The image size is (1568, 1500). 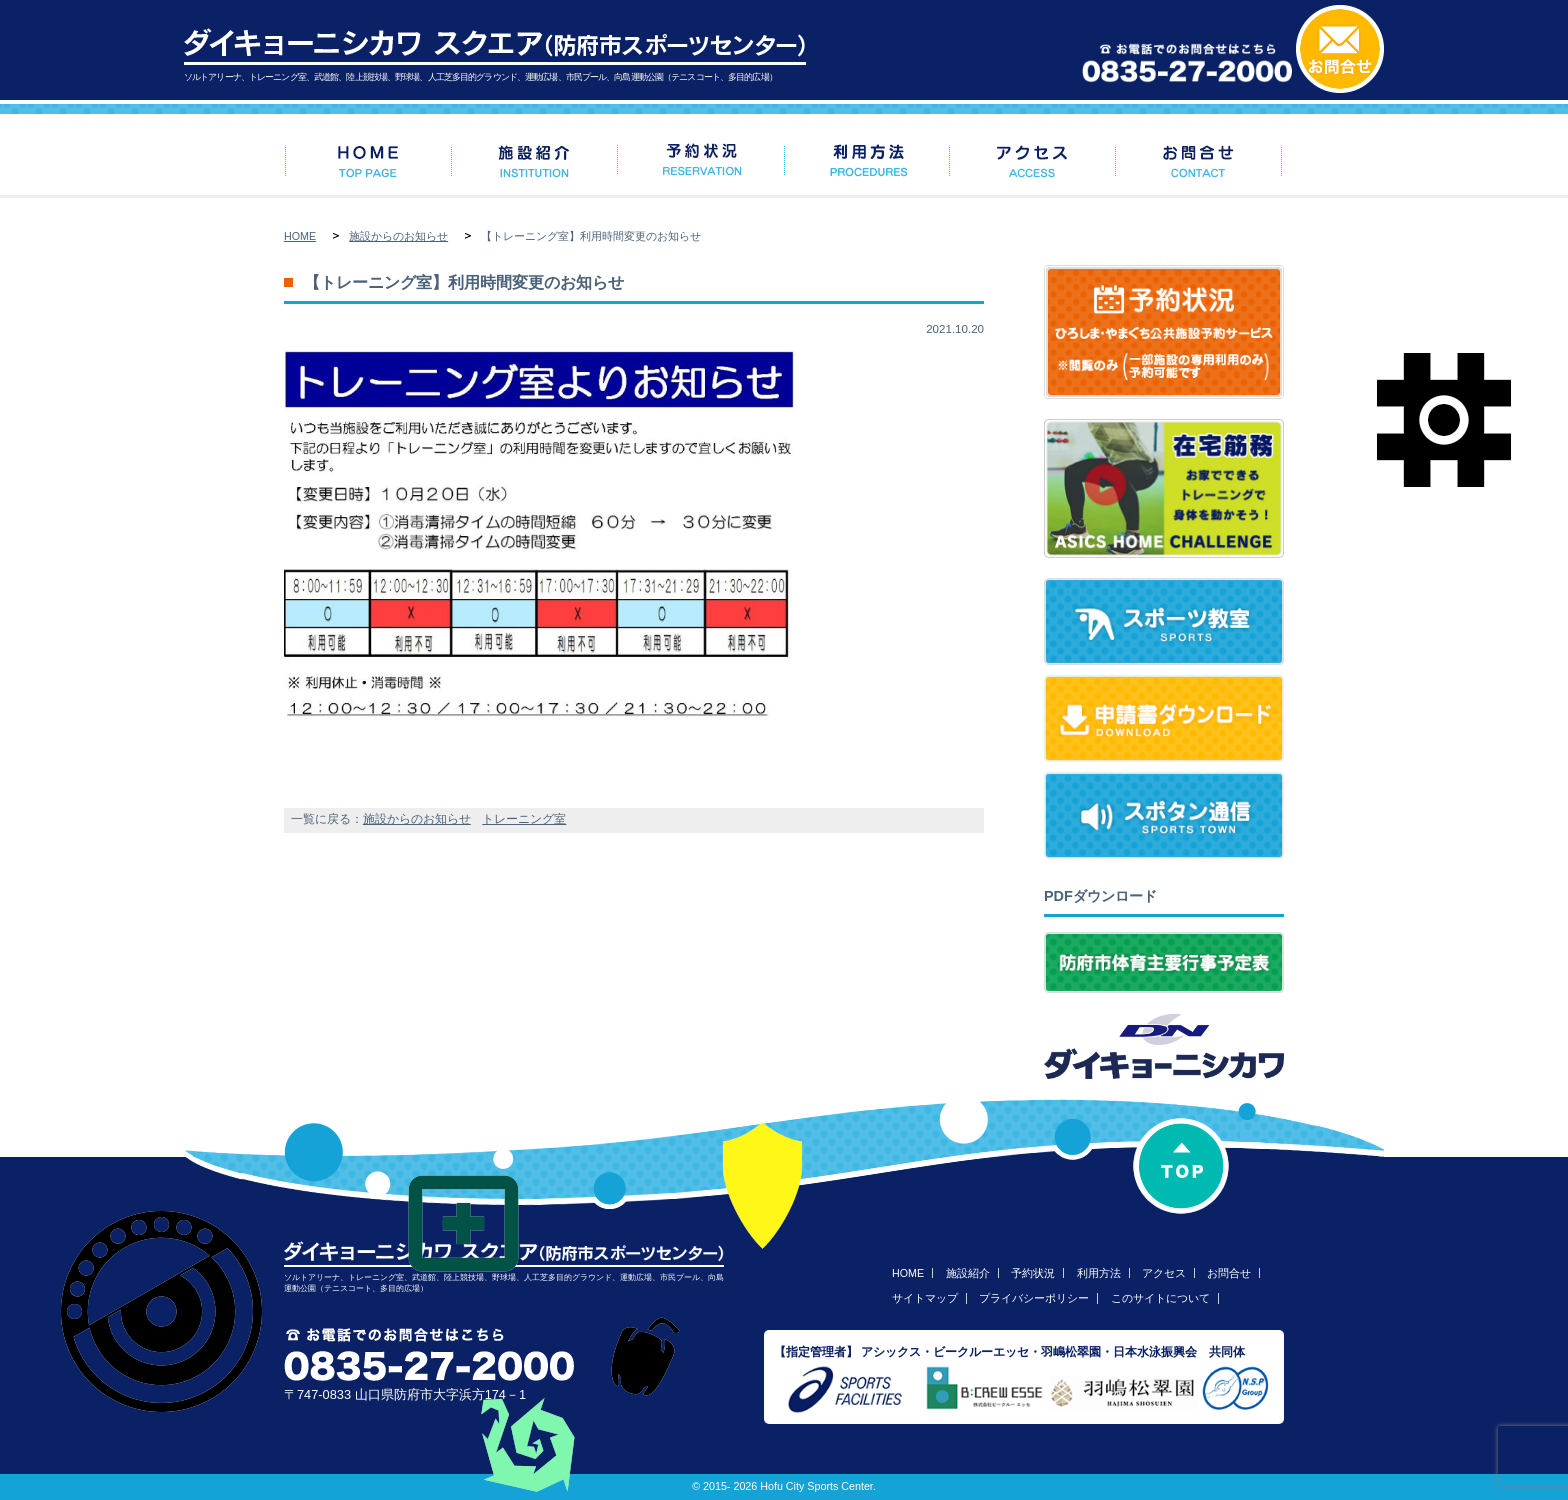 What do you see at coordinates (762, 1185) in the screenshot?
I see `access security or privacy settings` at bounding box center [762, 1185].